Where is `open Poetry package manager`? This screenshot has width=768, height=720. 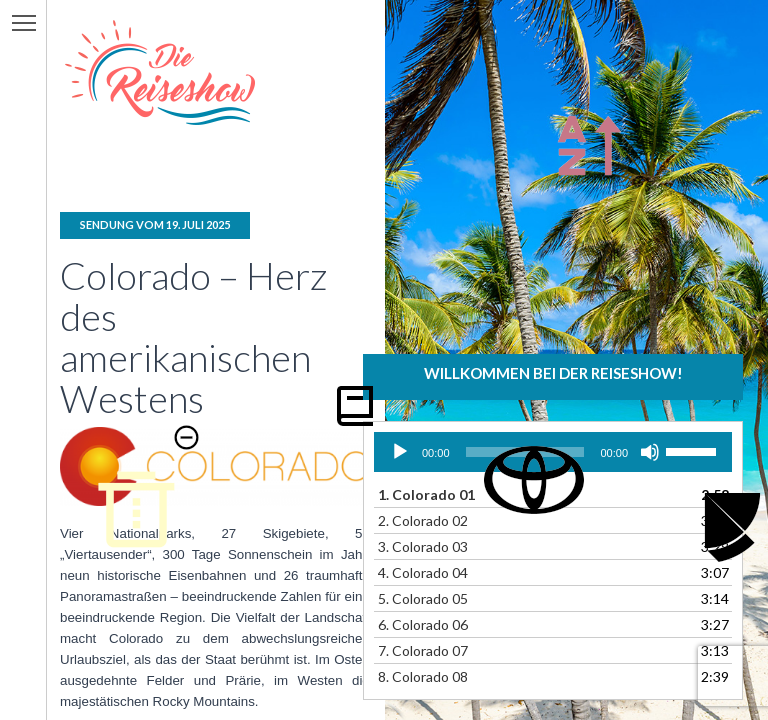
open Poetry package manager is located at coordinates (732, 527).